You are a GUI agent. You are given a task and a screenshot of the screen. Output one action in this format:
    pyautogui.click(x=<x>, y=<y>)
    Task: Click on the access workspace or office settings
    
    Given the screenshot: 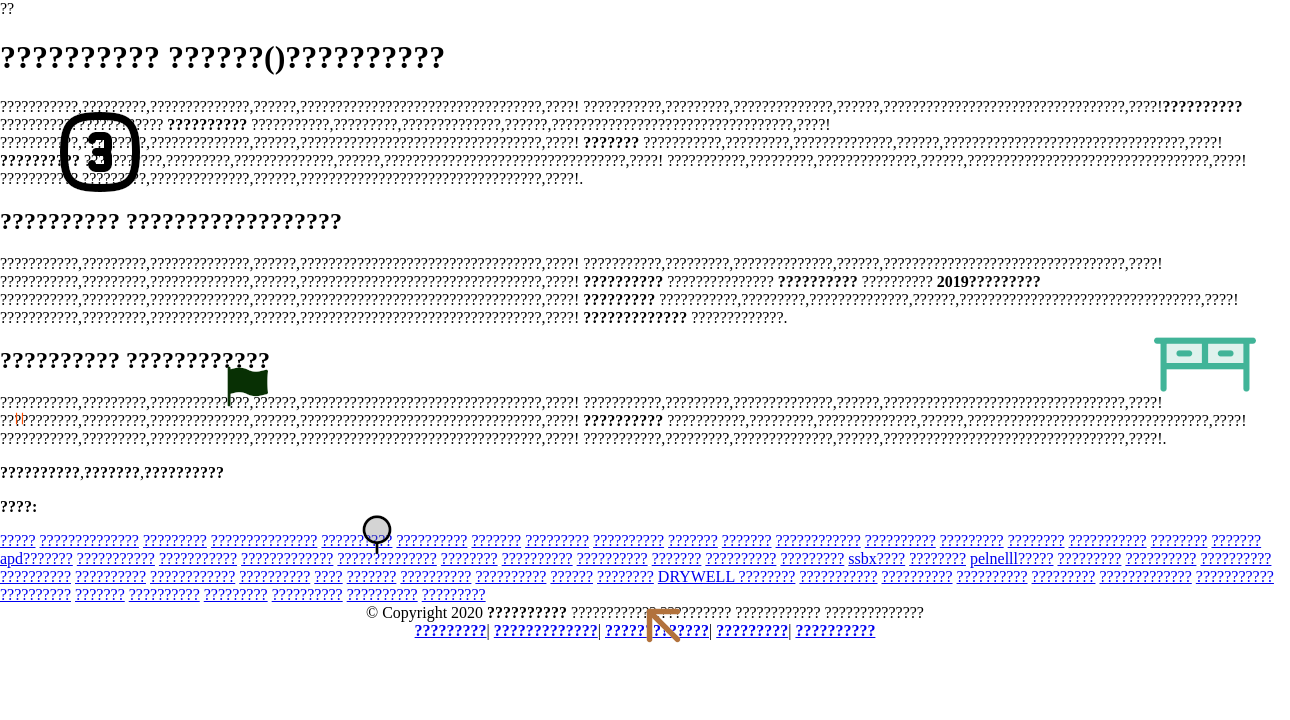 What is the action you would take?
    pyautogui.click(x=1205, y=363)
    